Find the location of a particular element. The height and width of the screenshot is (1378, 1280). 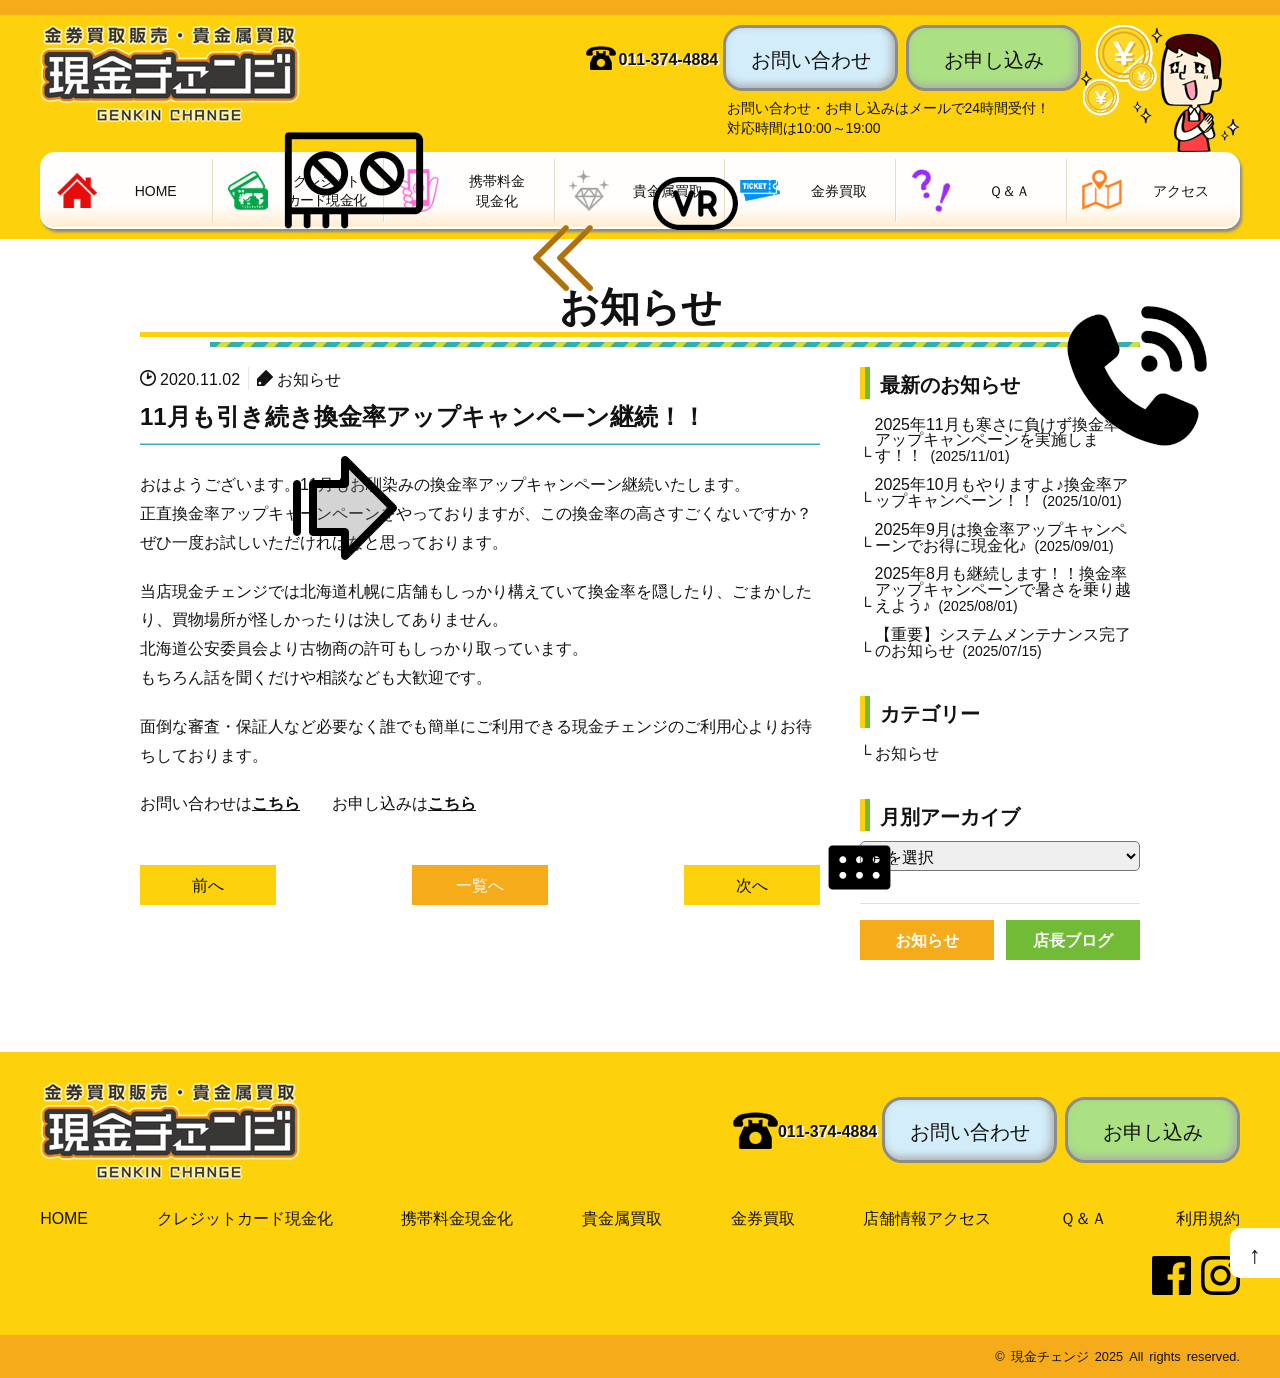

go to next step or screen is located at coordinates (341, 508).